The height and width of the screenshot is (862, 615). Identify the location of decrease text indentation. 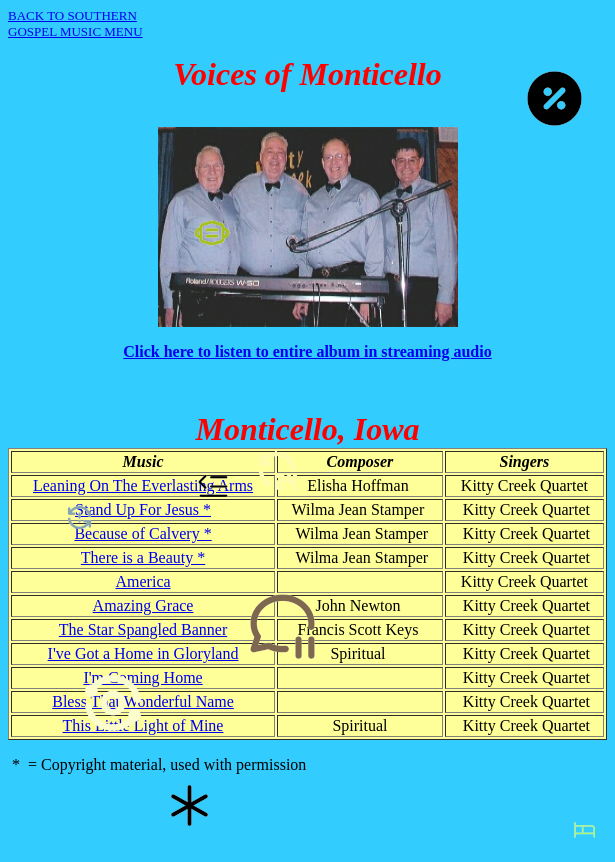
(213, 486).